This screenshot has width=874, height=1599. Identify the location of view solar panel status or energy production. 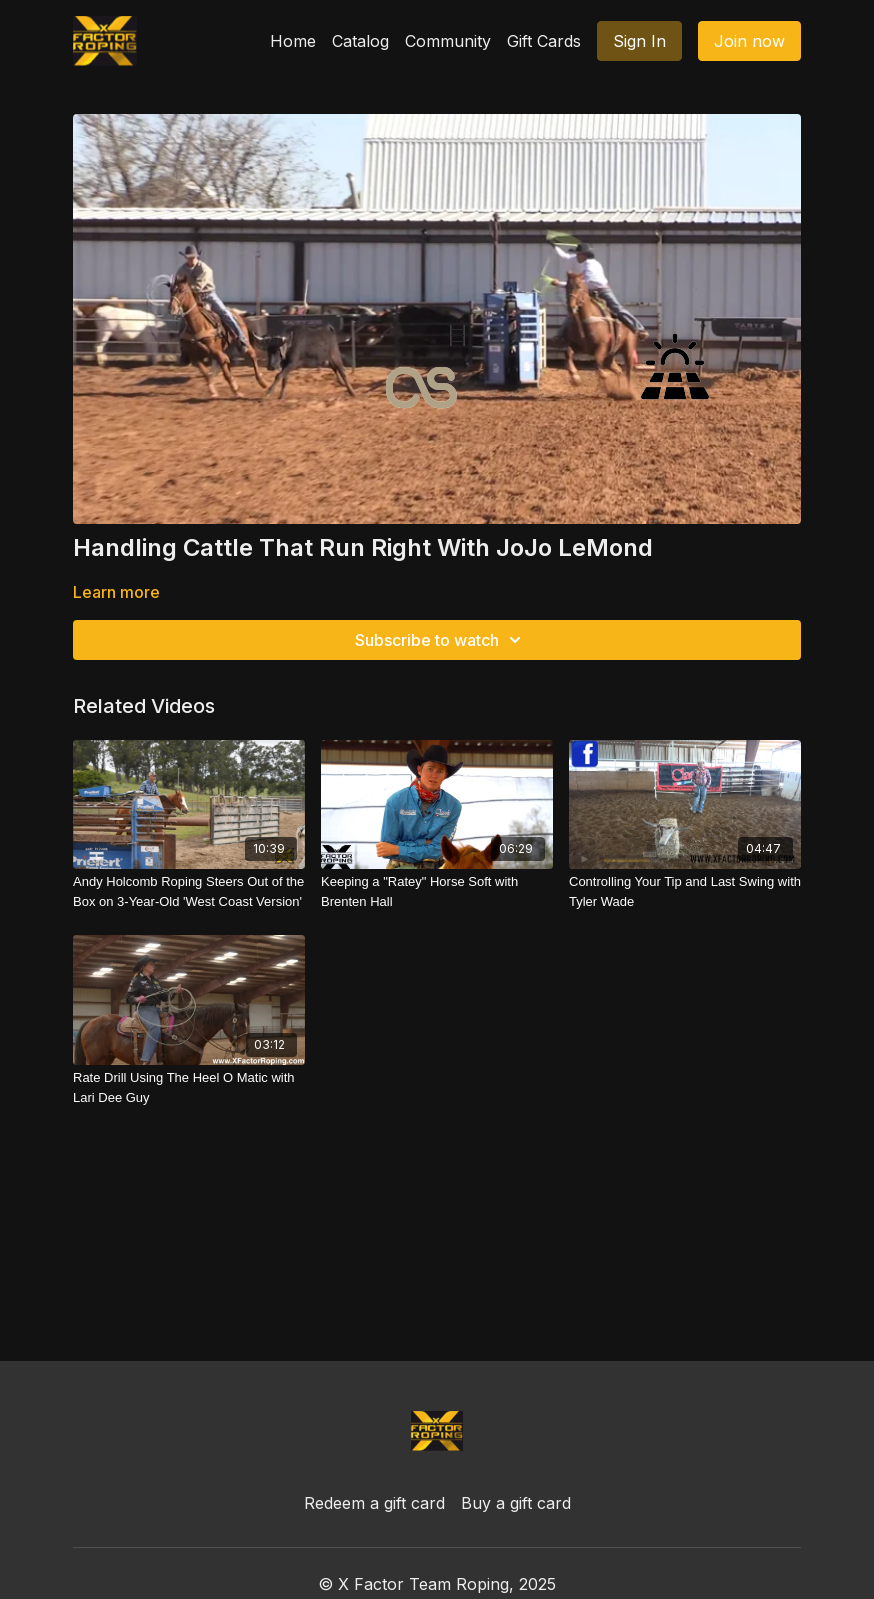
(675, 370).